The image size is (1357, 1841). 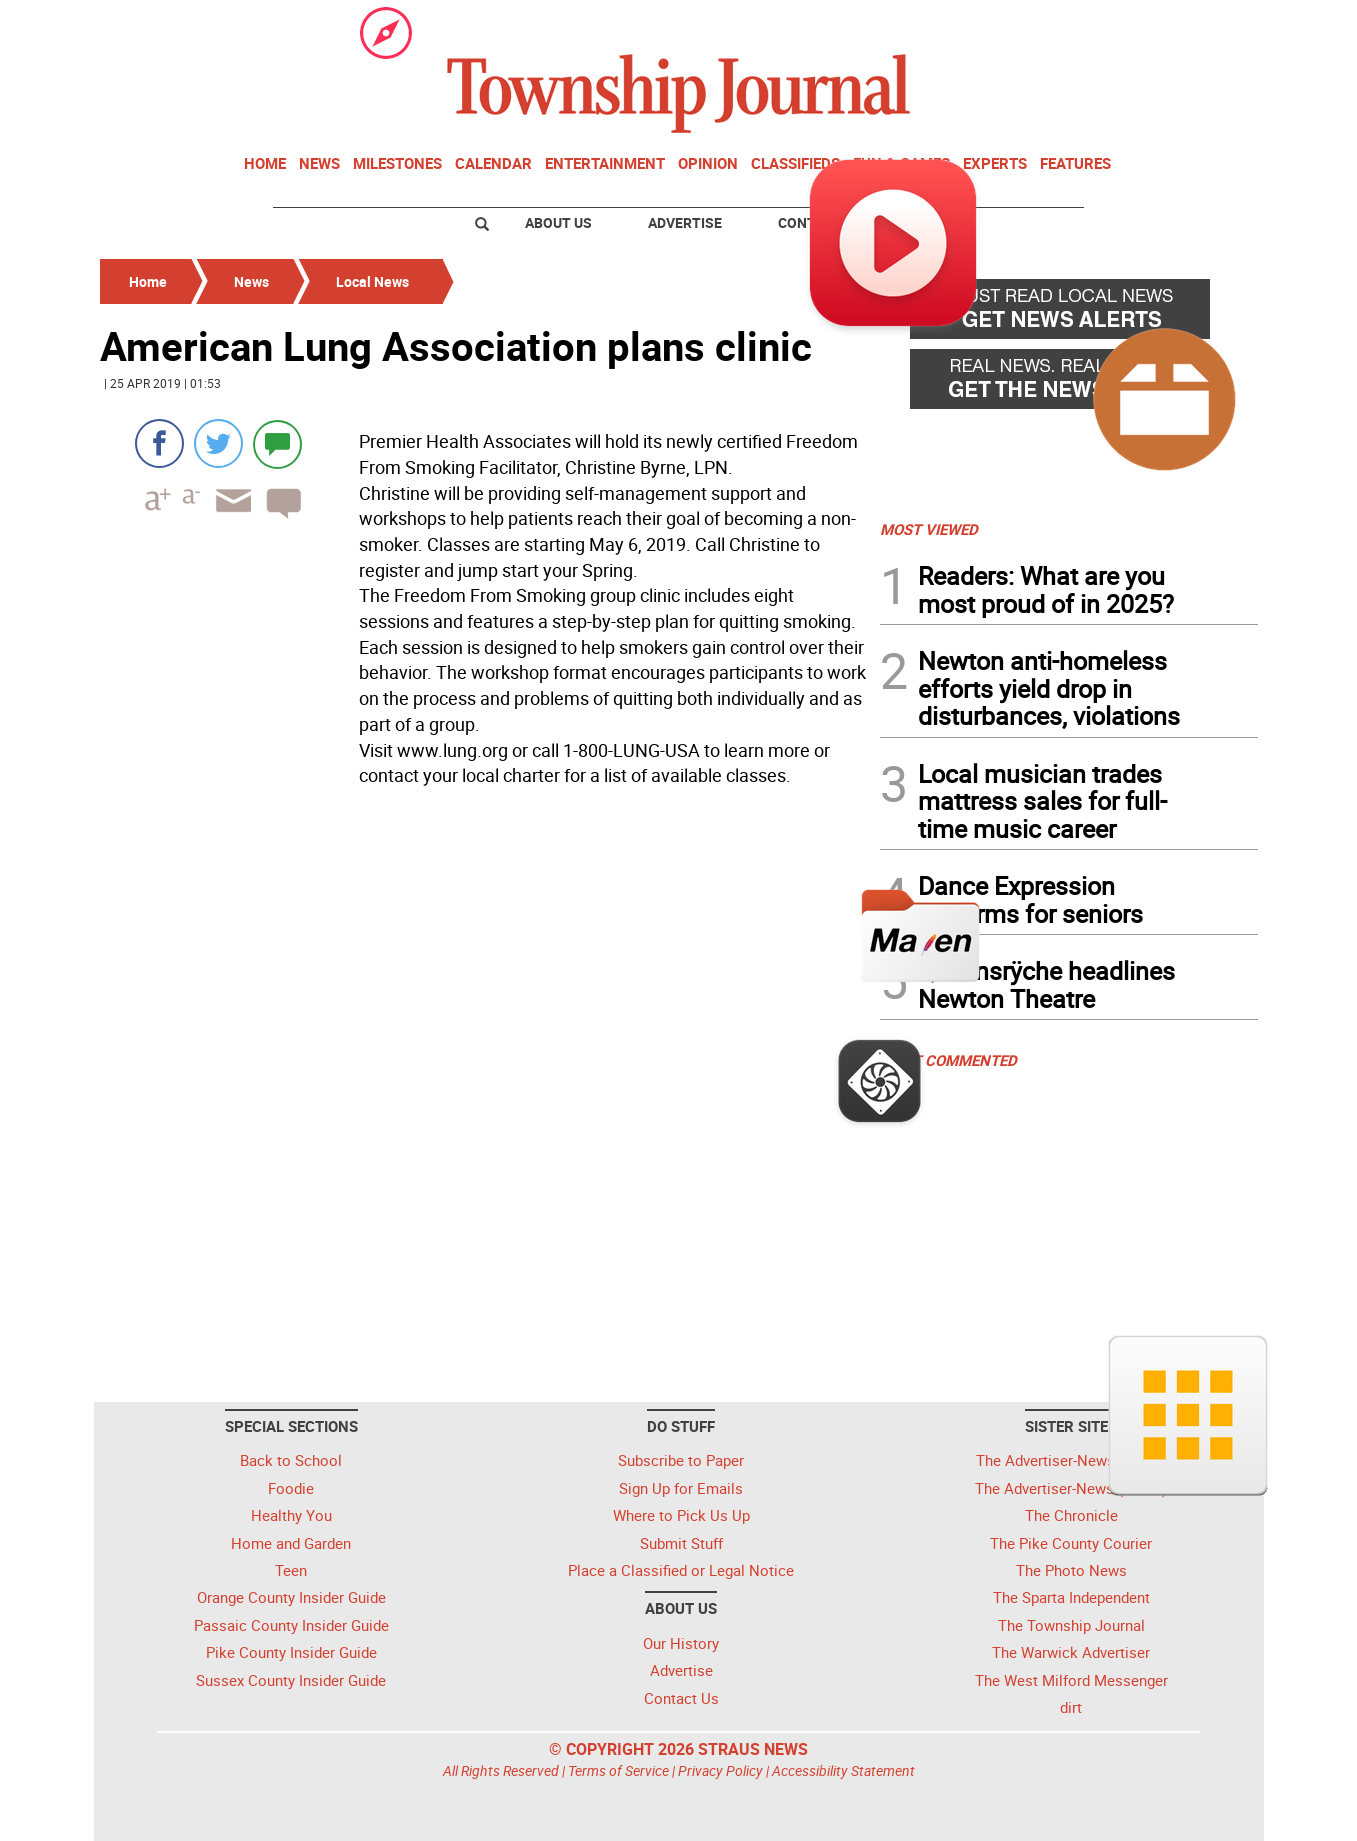 What do you see at coordinates (1188, 1415) in the screenshot?
I see `view items in grid layout` at bounding box center [1188, 1415].